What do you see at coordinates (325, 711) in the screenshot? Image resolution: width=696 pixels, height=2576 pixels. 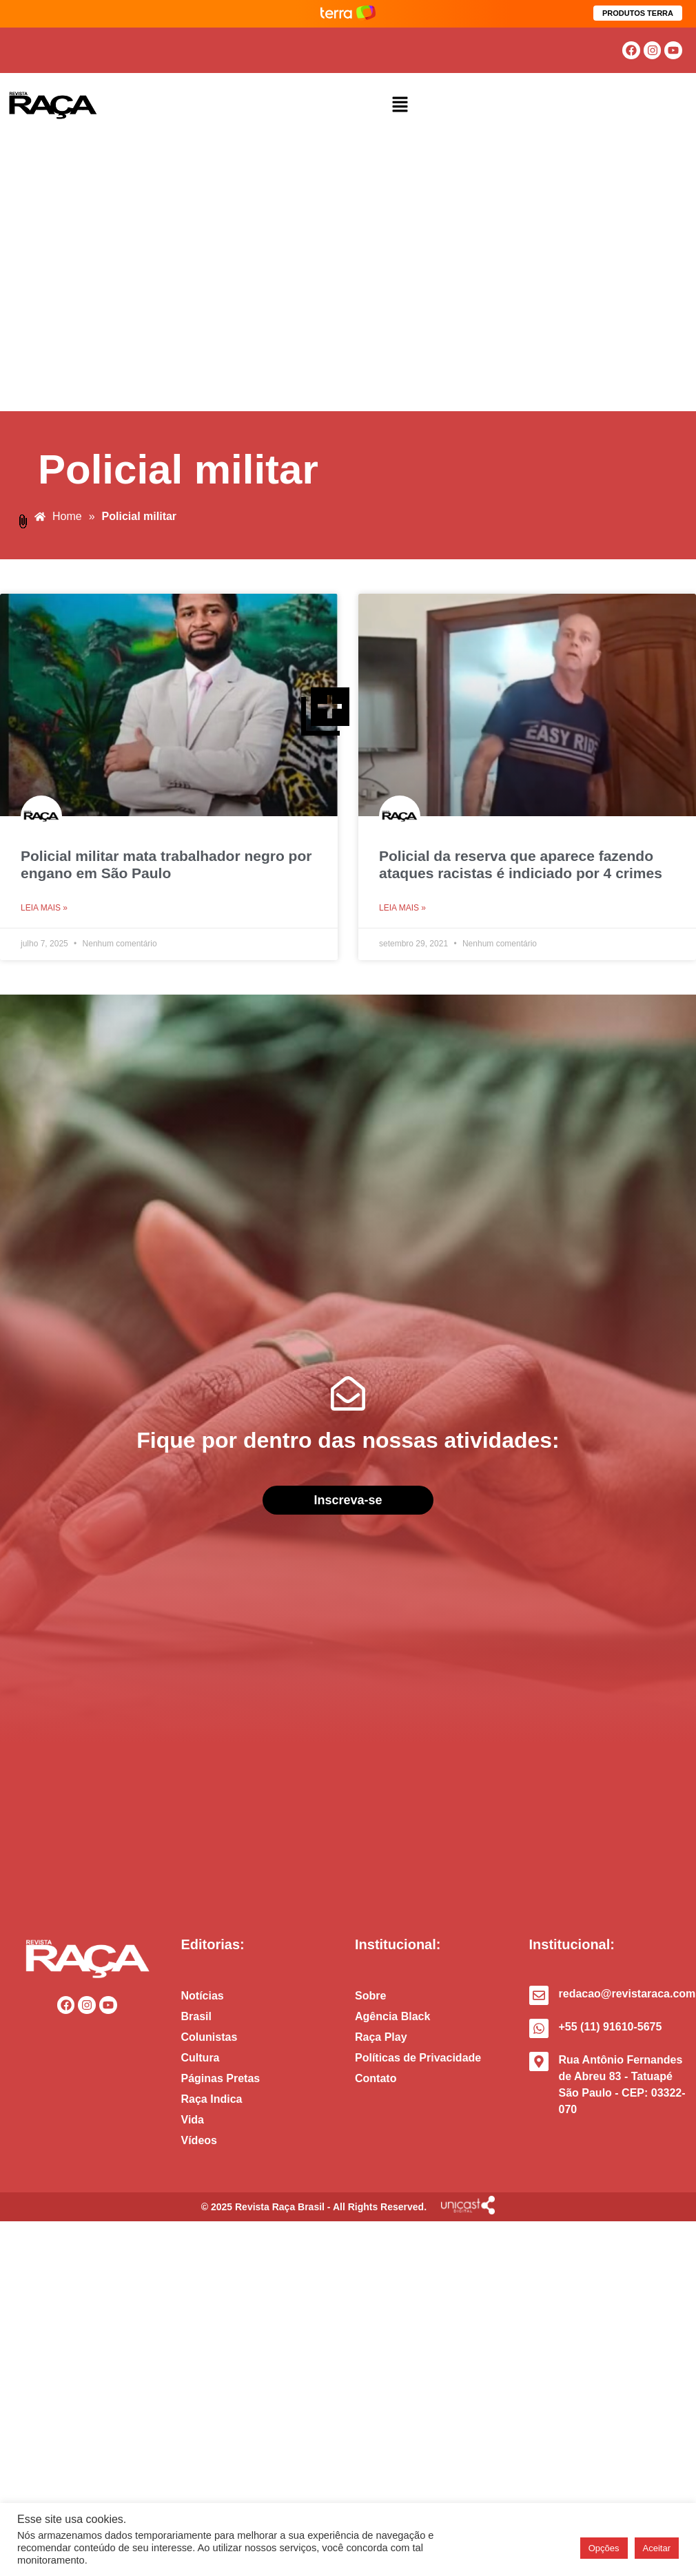 I see `add item to your library` at bounding box center [325, 711].